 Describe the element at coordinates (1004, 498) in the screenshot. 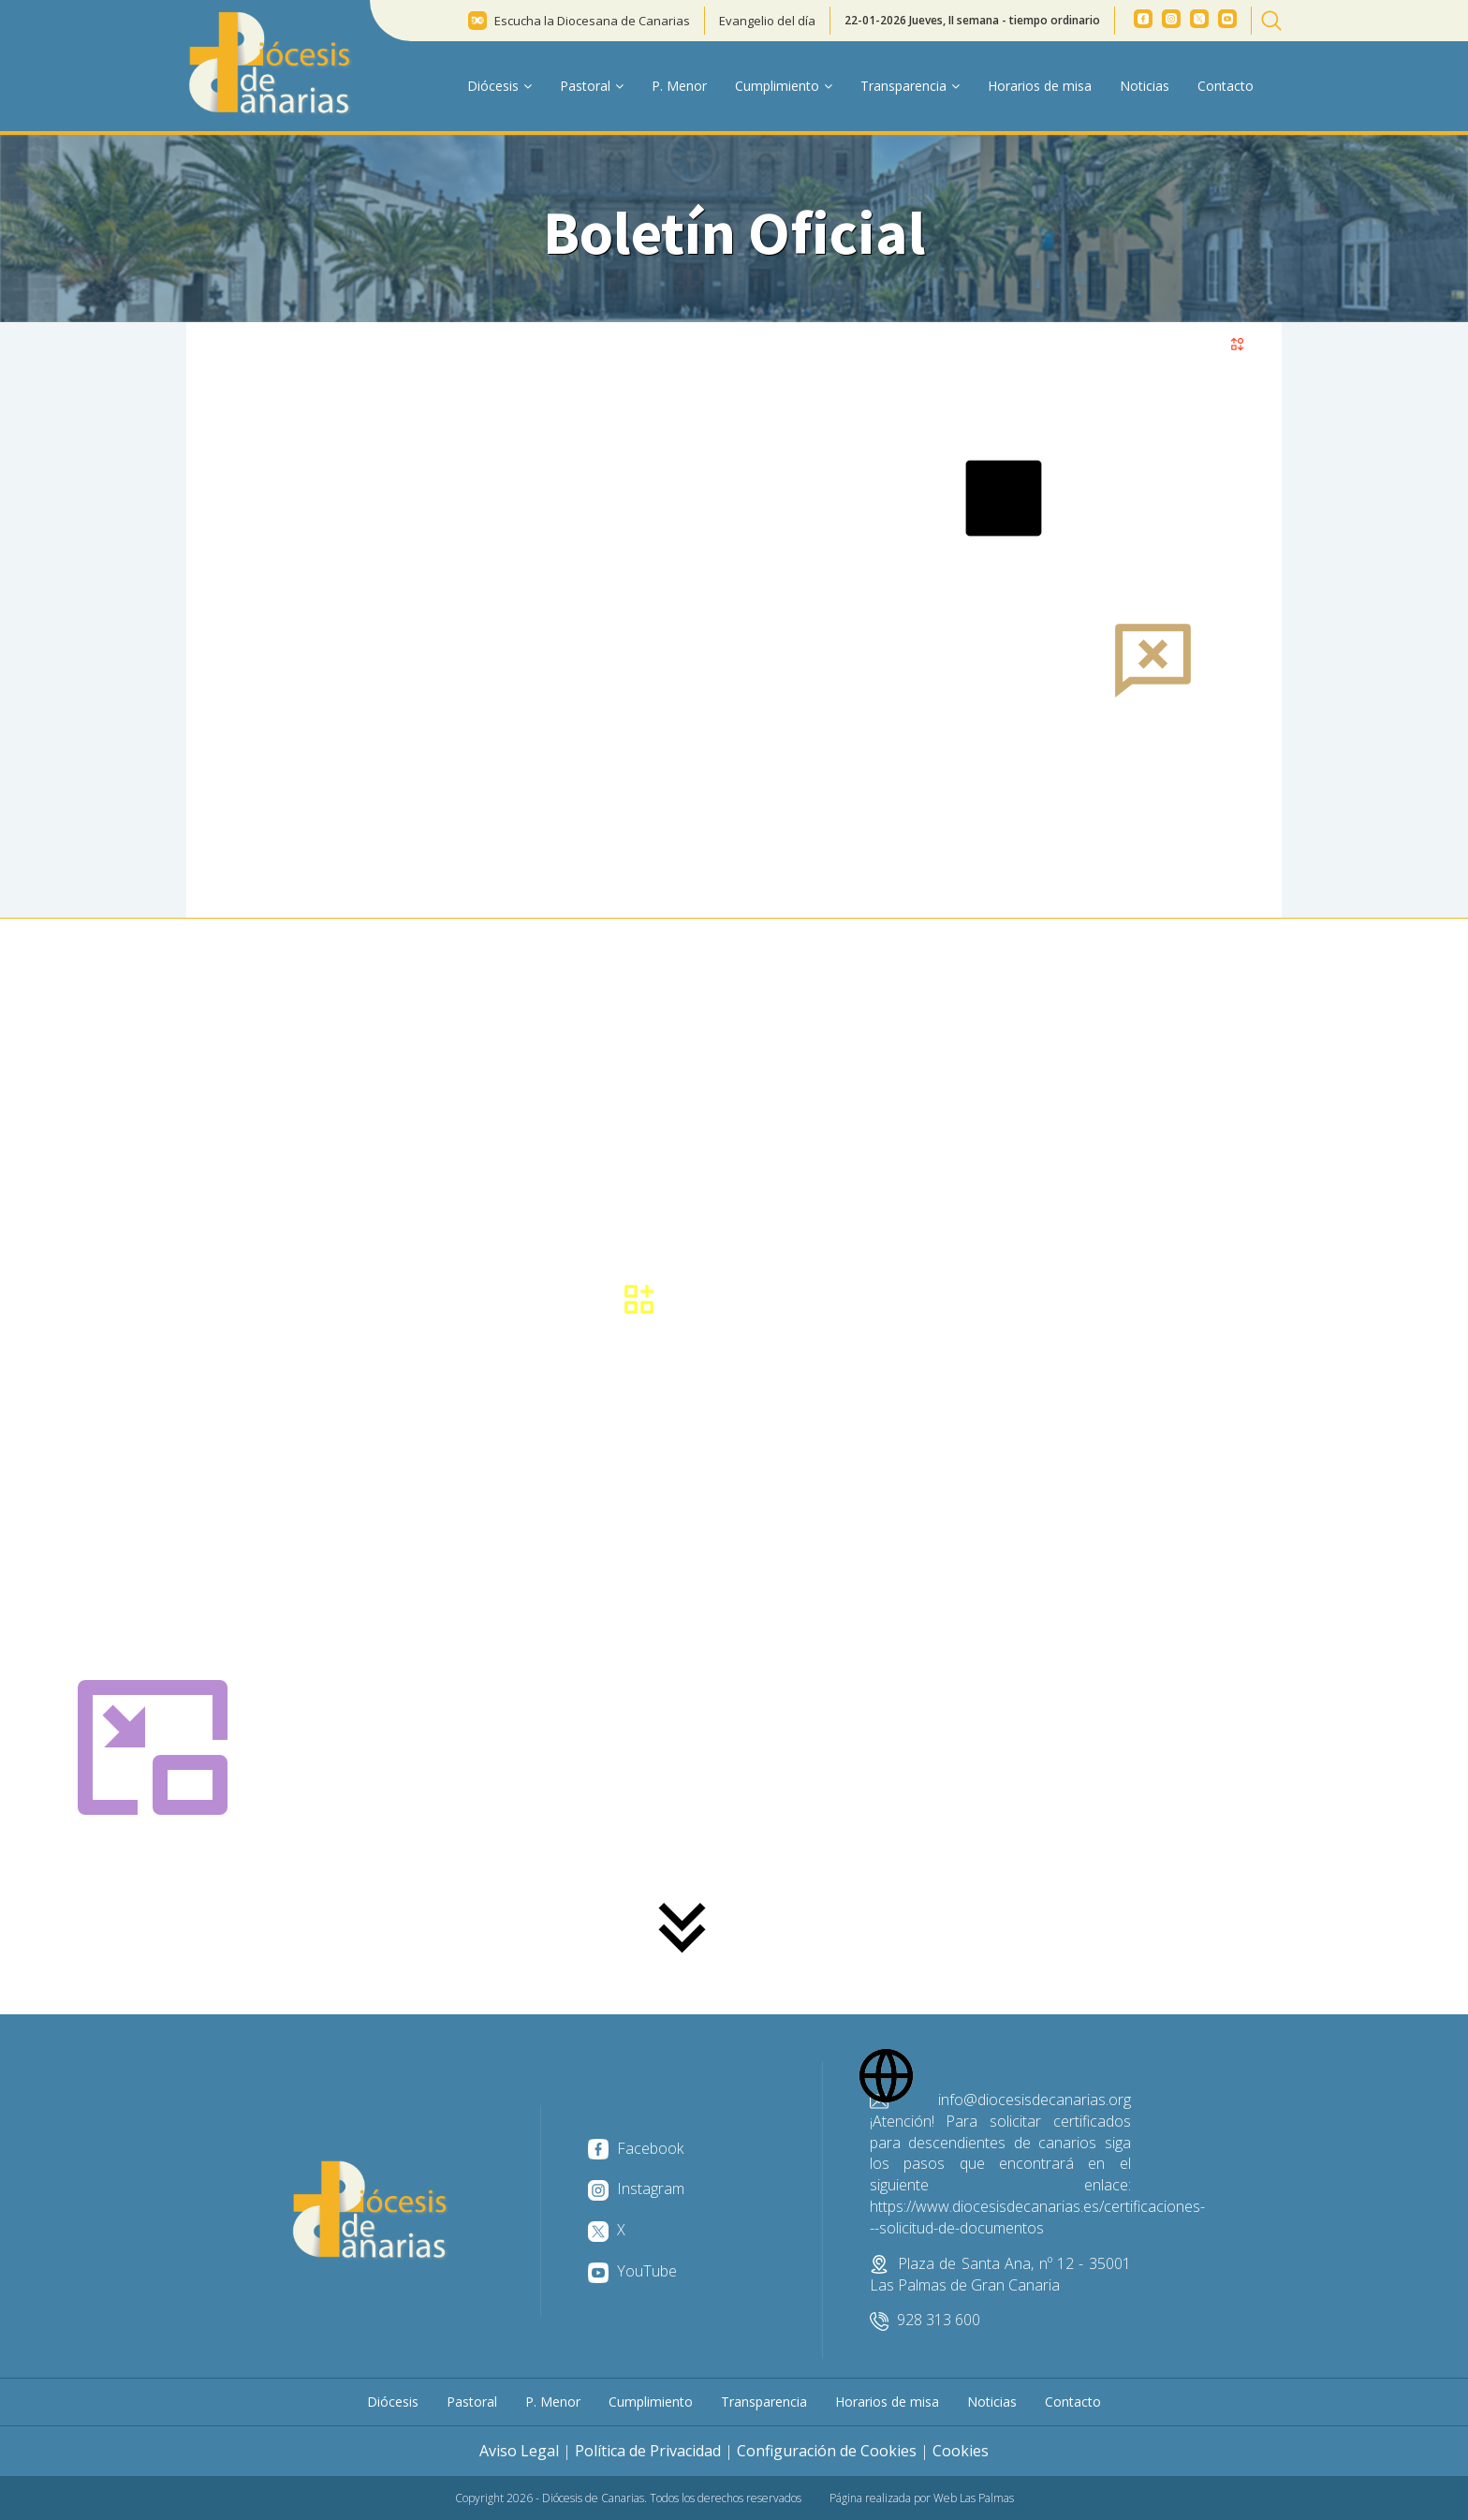

I see `stop media playback` at that location.